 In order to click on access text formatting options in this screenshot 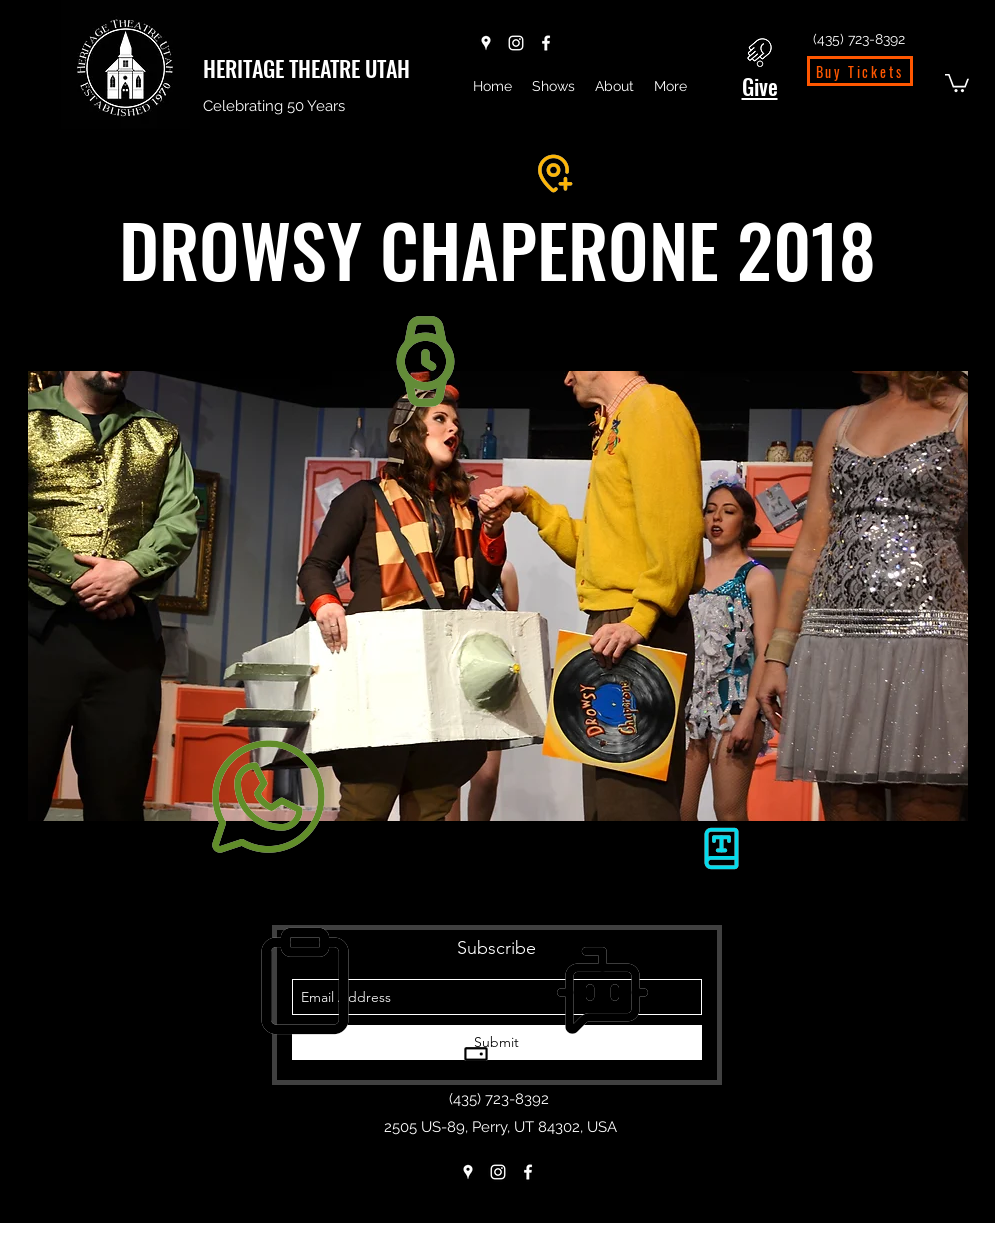, I will do `click(721, 848)`.